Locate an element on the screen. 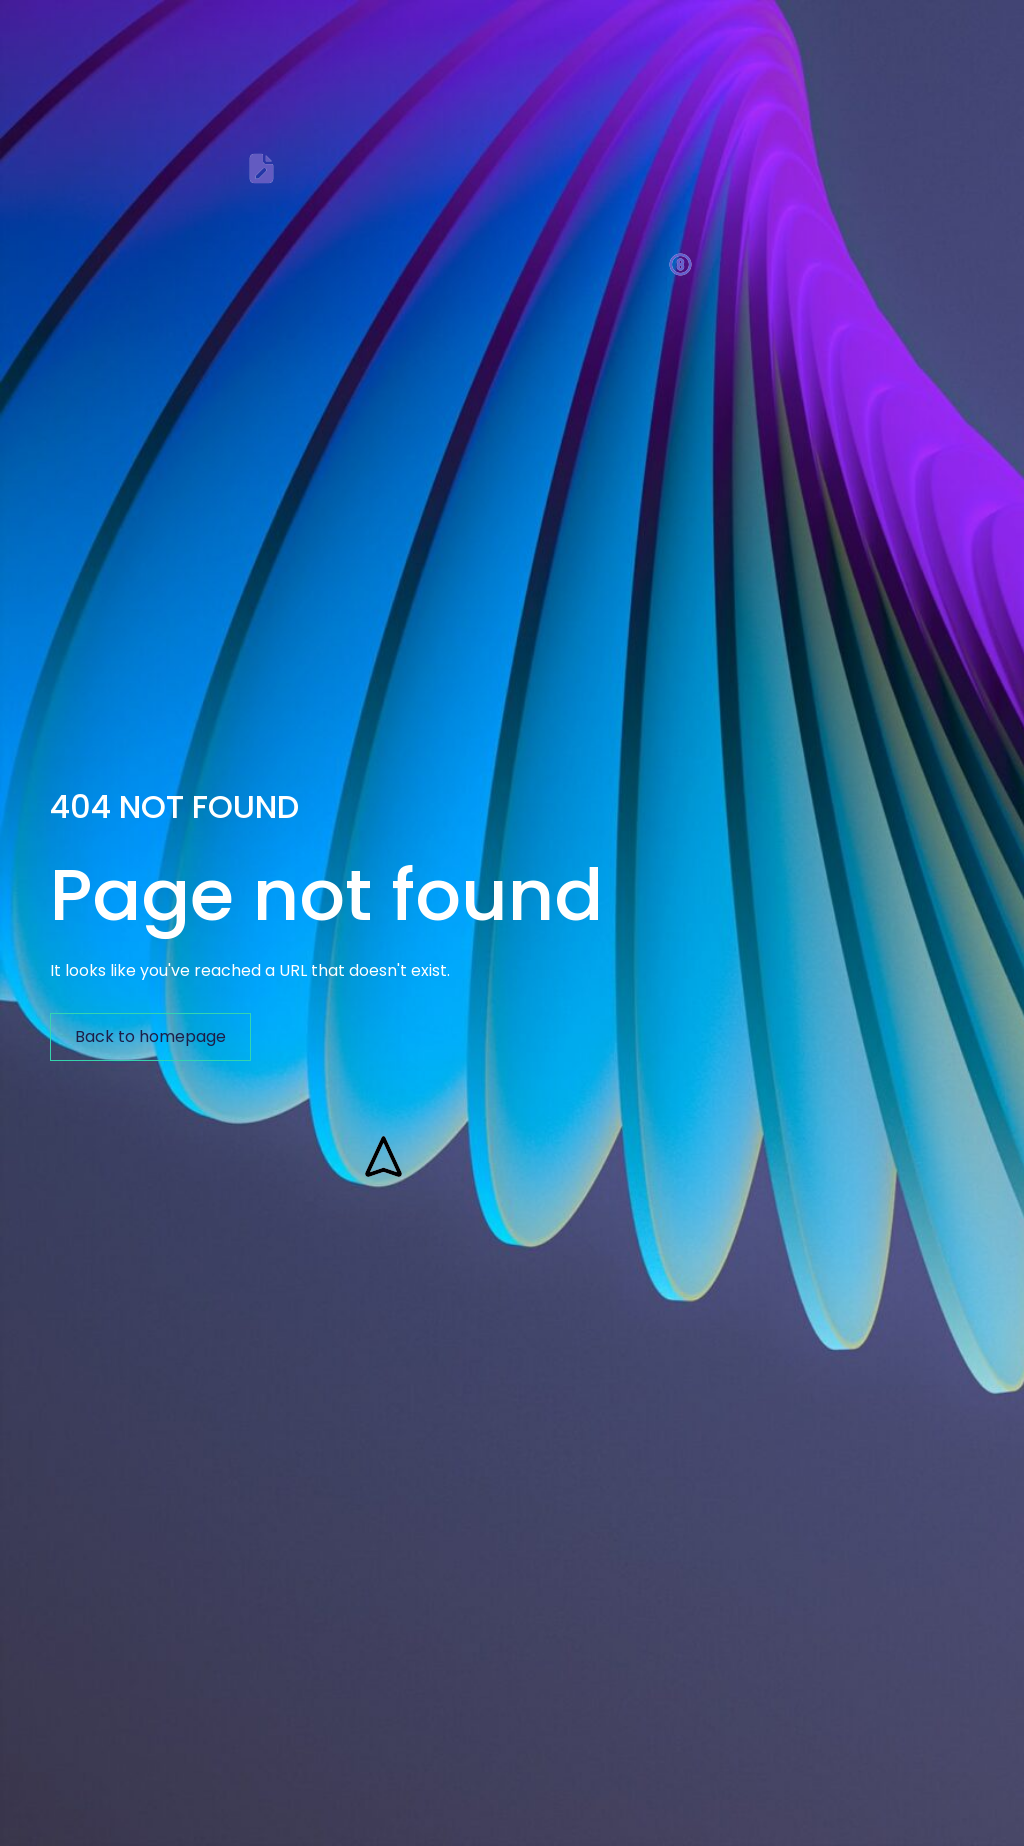  access billiards or pool game is located at coordinates (680, 264).